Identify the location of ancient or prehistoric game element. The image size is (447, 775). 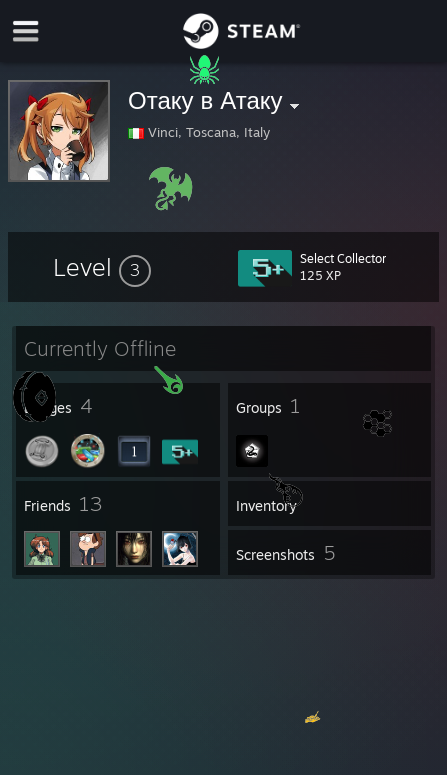
(34, 396).